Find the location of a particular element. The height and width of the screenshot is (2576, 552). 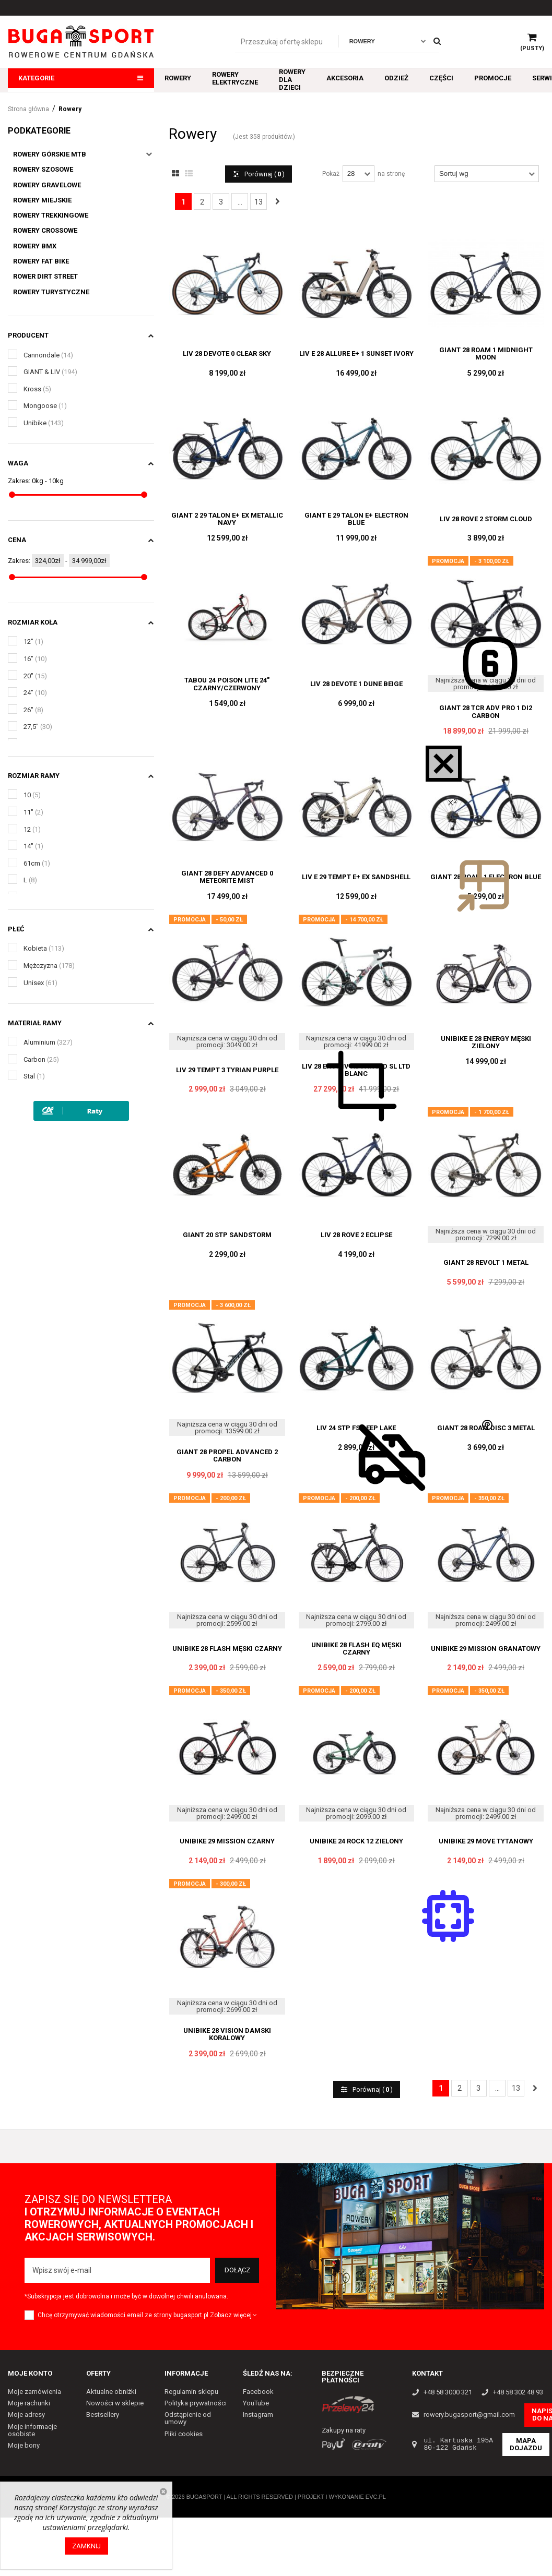

view CPU or processor information is located at coordinates (448, 1916).